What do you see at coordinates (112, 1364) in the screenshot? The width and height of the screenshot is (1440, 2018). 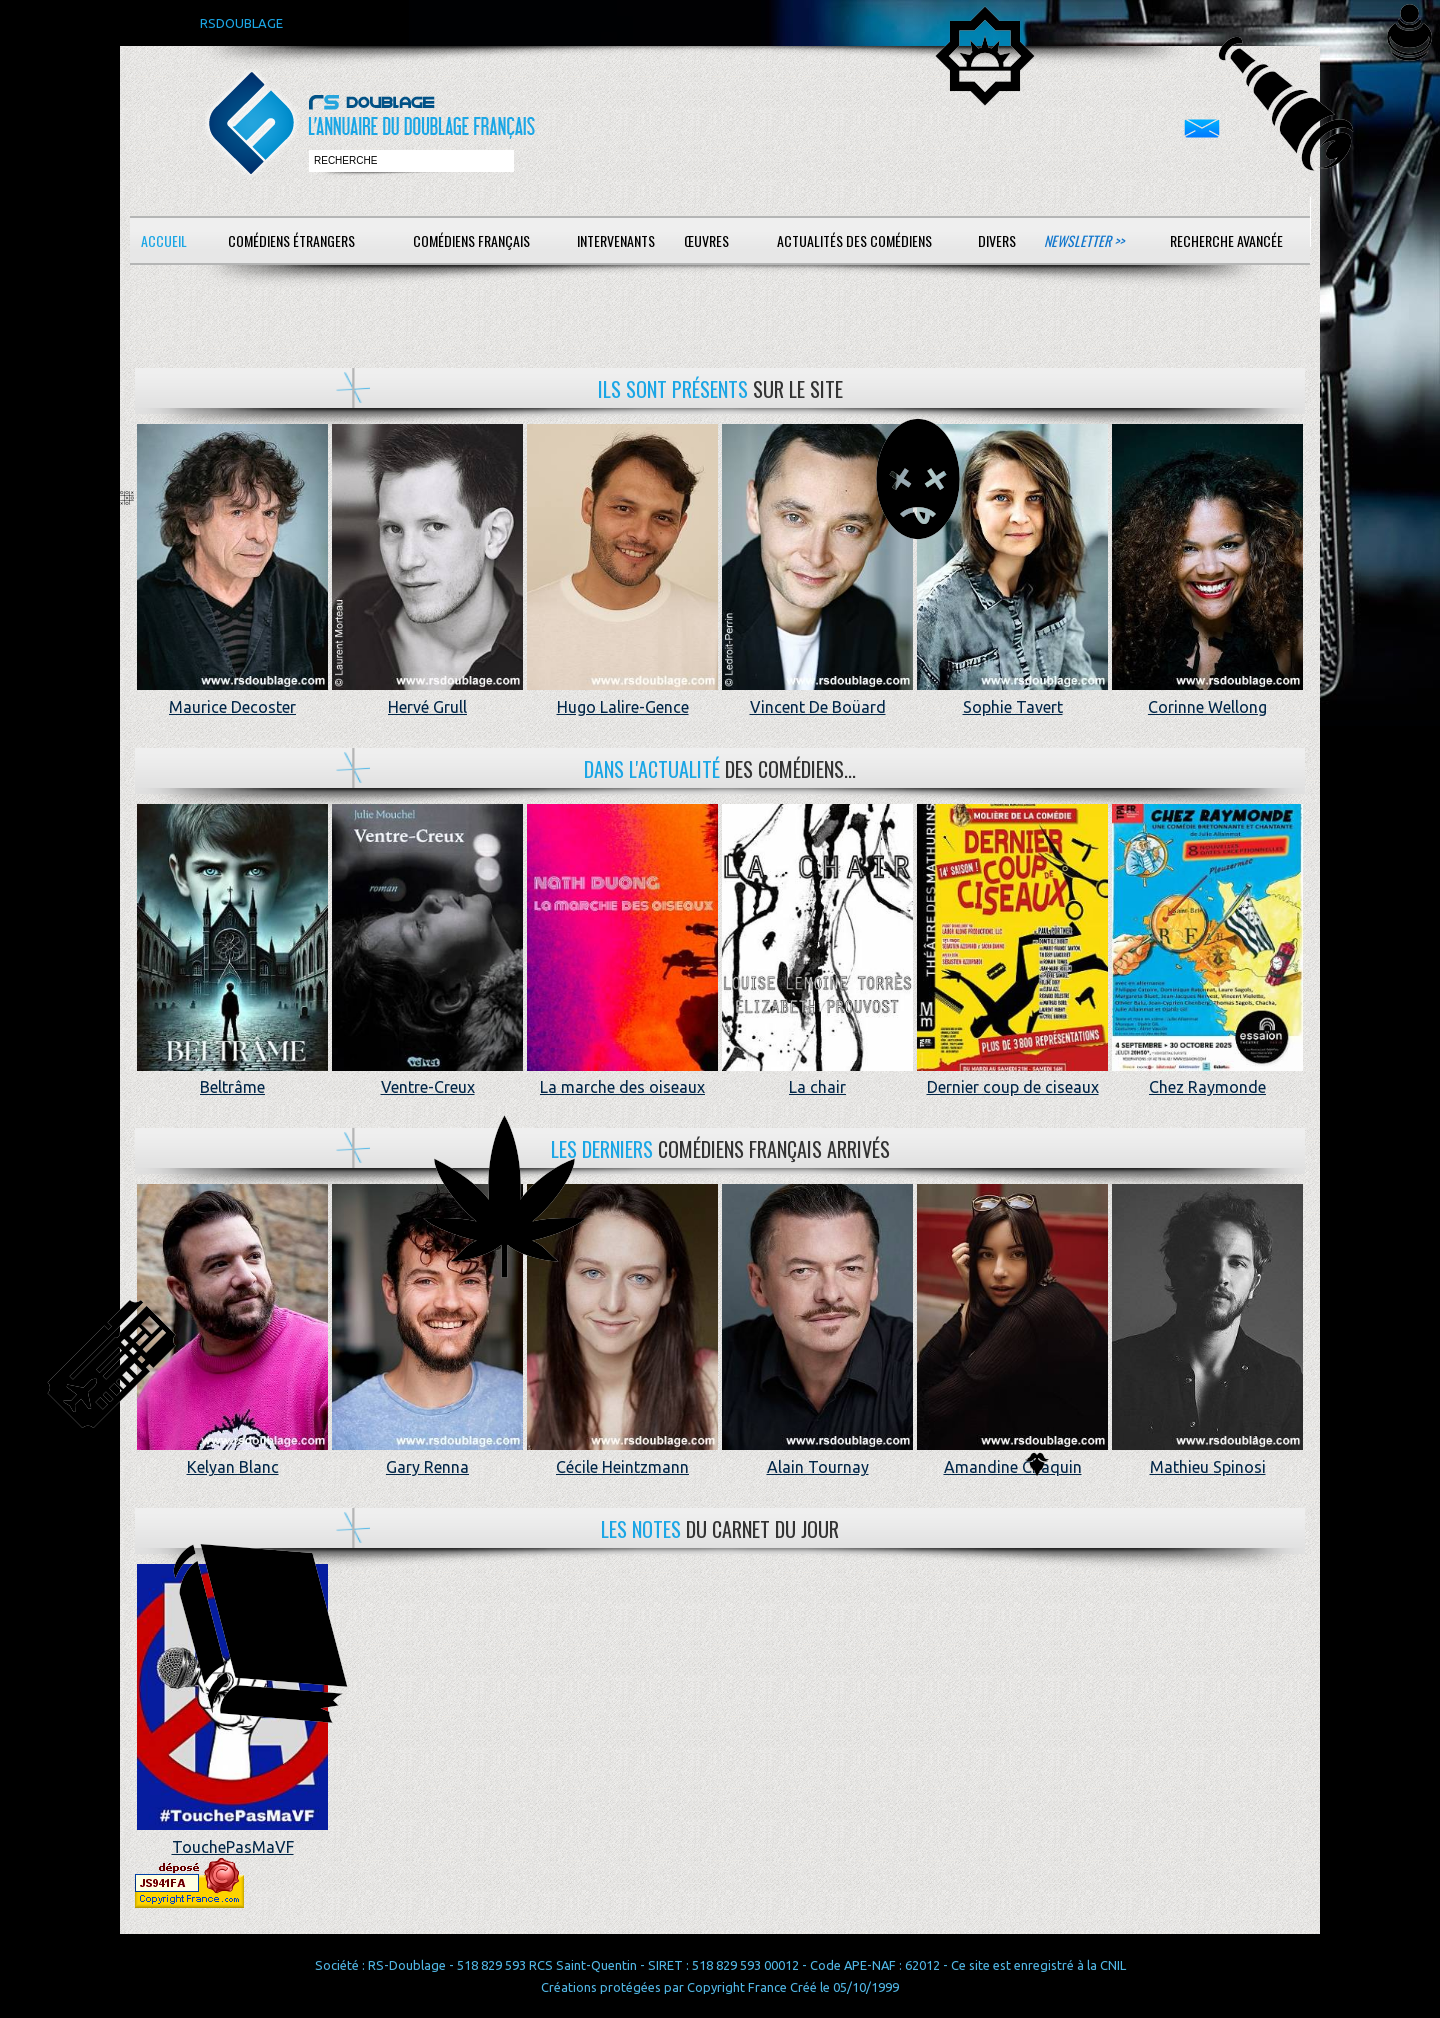 I see `view your boarding pass` at bounding box center [112, 1364].